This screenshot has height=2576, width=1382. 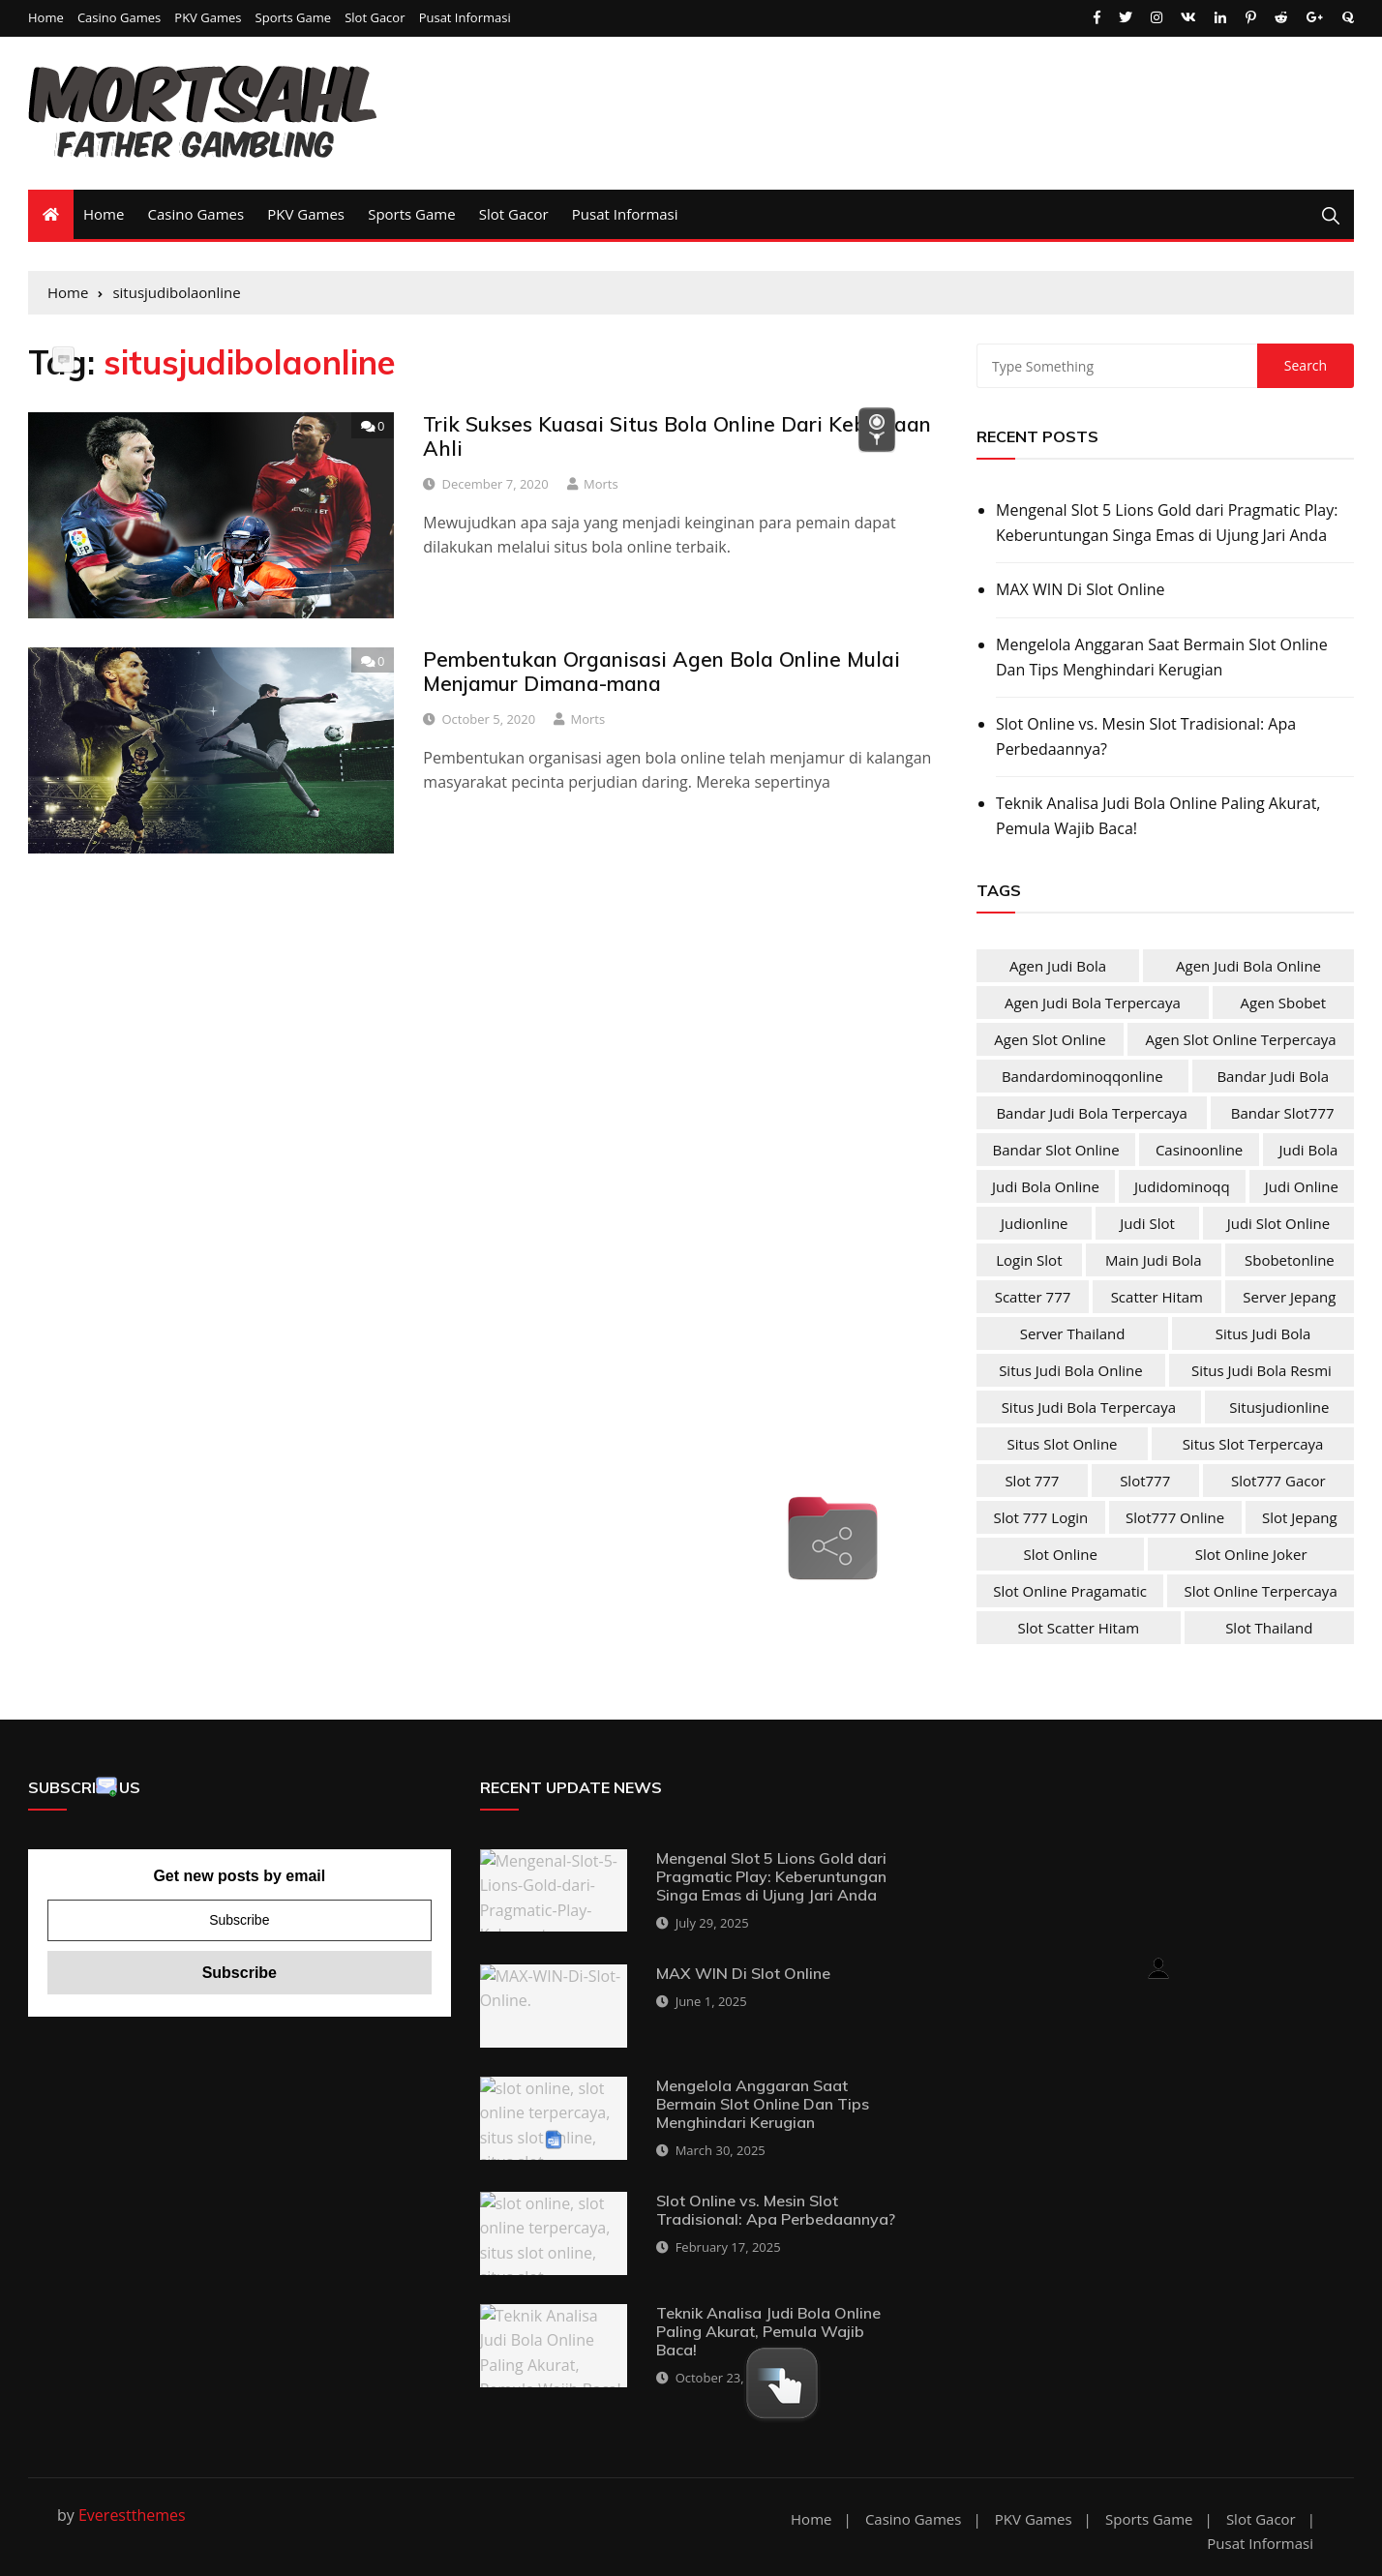 What do you see at coordinates (877, 430) in the screenshot?
I see `open déjà dup backup application` at bounding box center [877, 430].